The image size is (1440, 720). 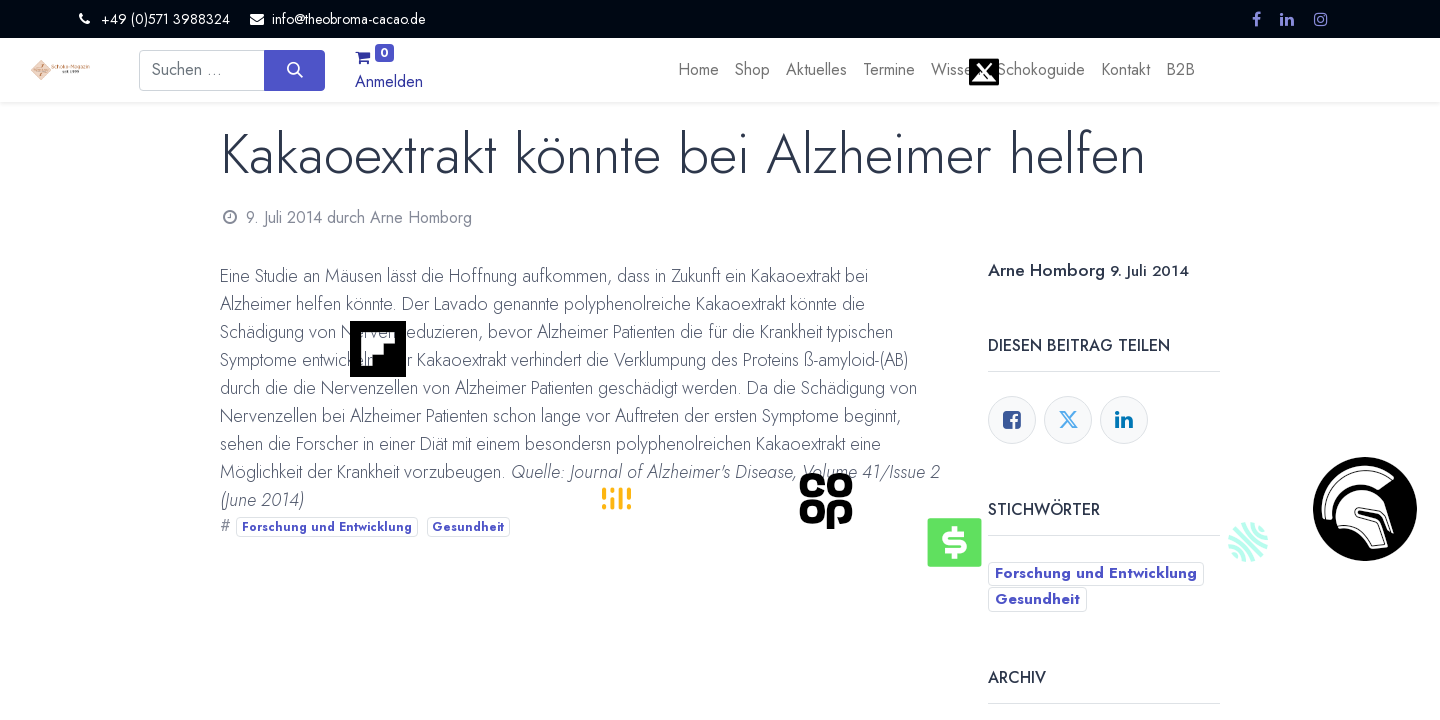 I want to click on indicates delphi programming environment or IDE, so click(x=1365, y=509).